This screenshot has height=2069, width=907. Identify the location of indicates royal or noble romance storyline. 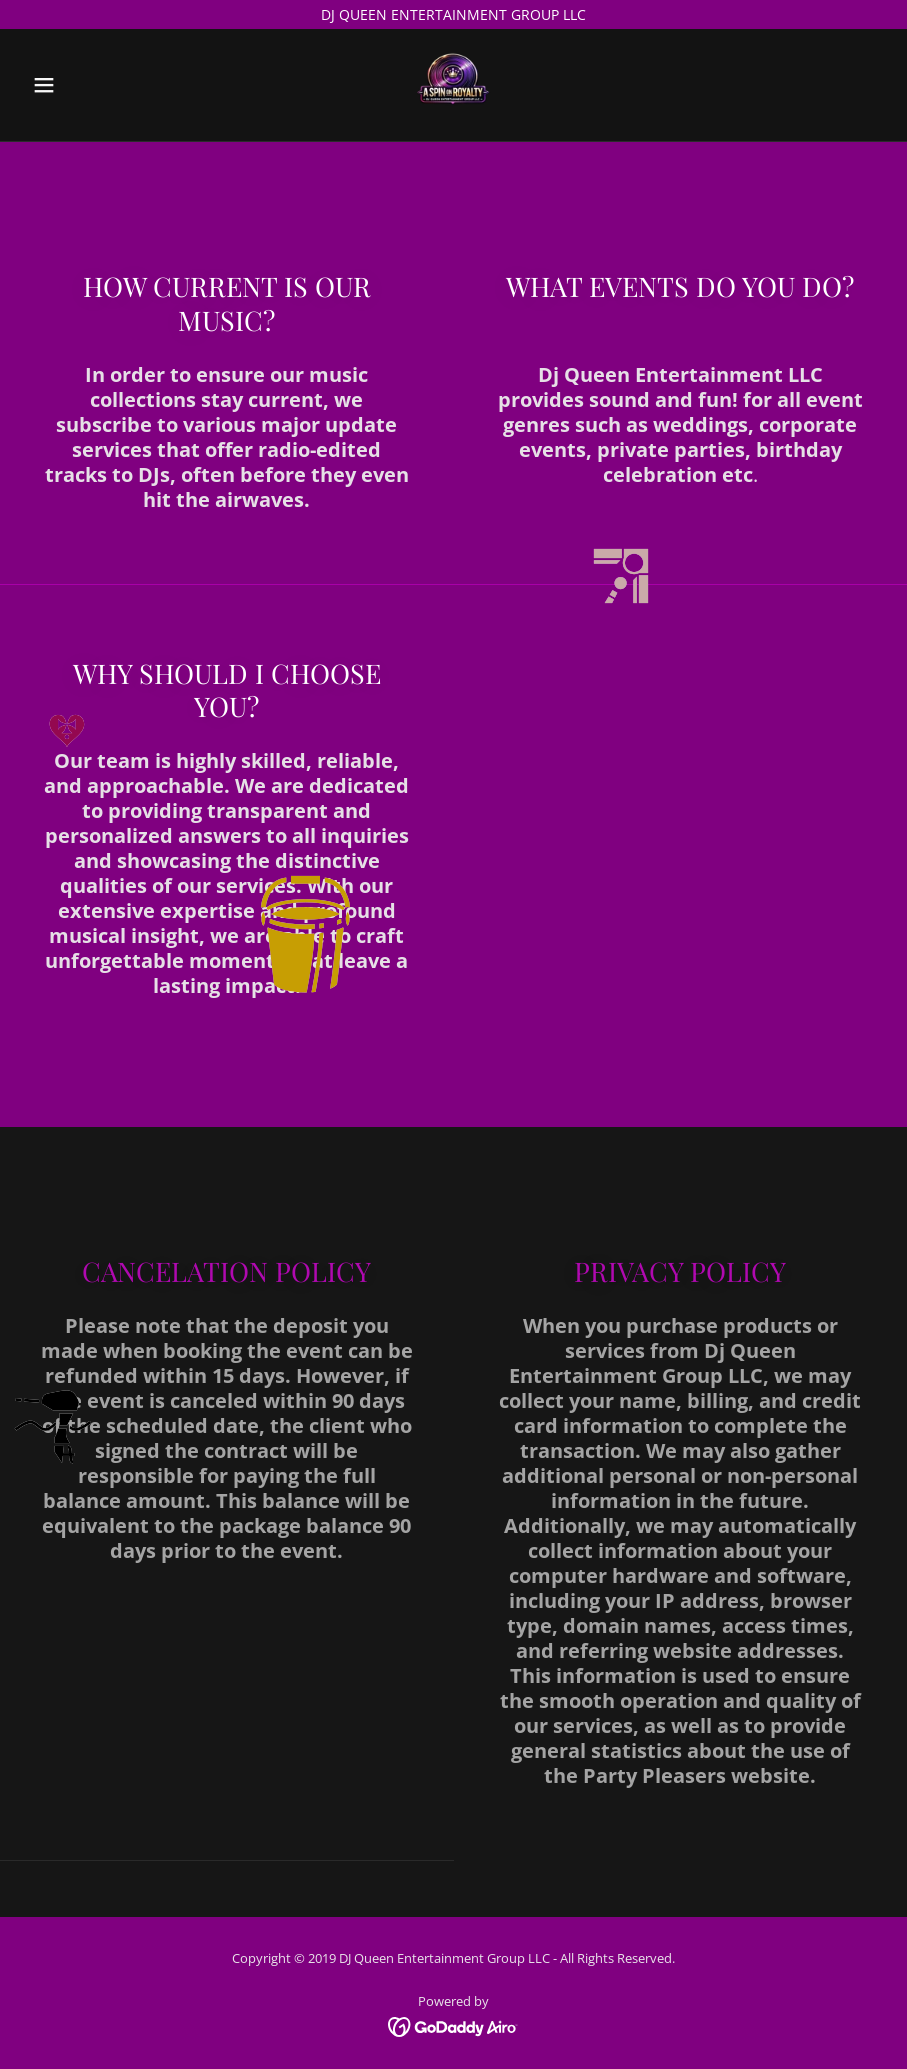
(67, 731).